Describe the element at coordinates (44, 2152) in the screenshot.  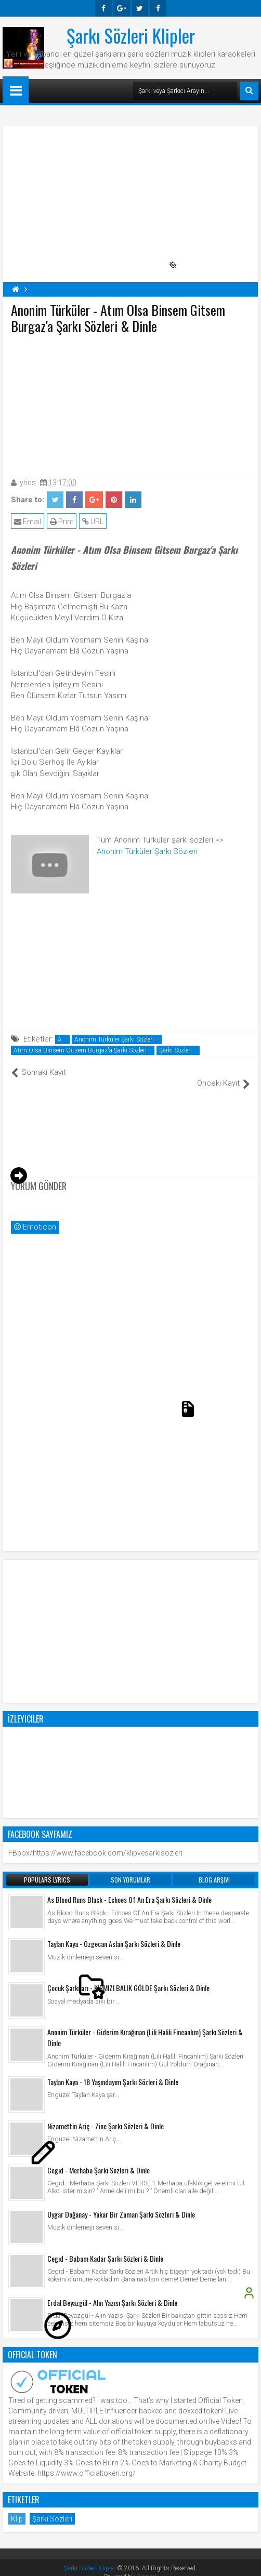
I see `edit content or text` at that location.